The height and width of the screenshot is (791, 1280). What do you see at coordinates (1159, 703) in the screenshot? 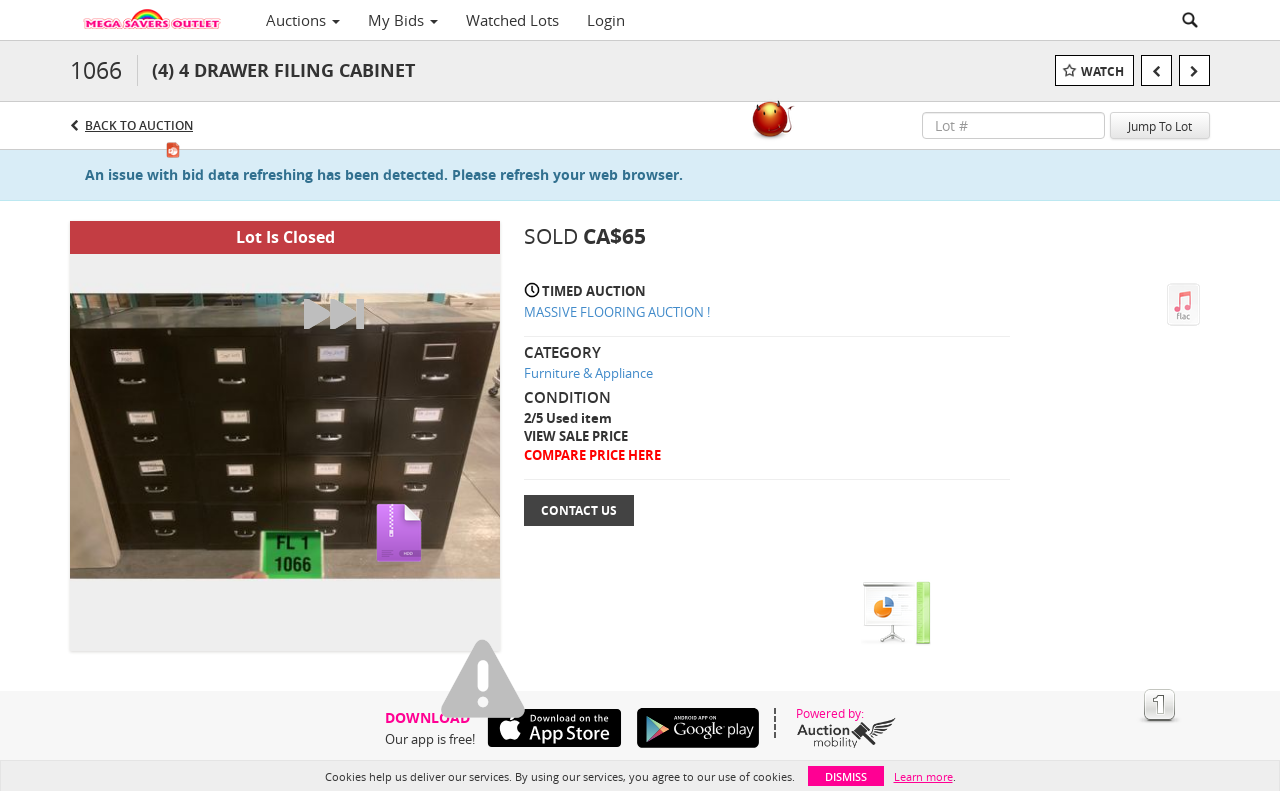
I see `reset zoom to 100% or original size` at bounding box center [1159, 703].